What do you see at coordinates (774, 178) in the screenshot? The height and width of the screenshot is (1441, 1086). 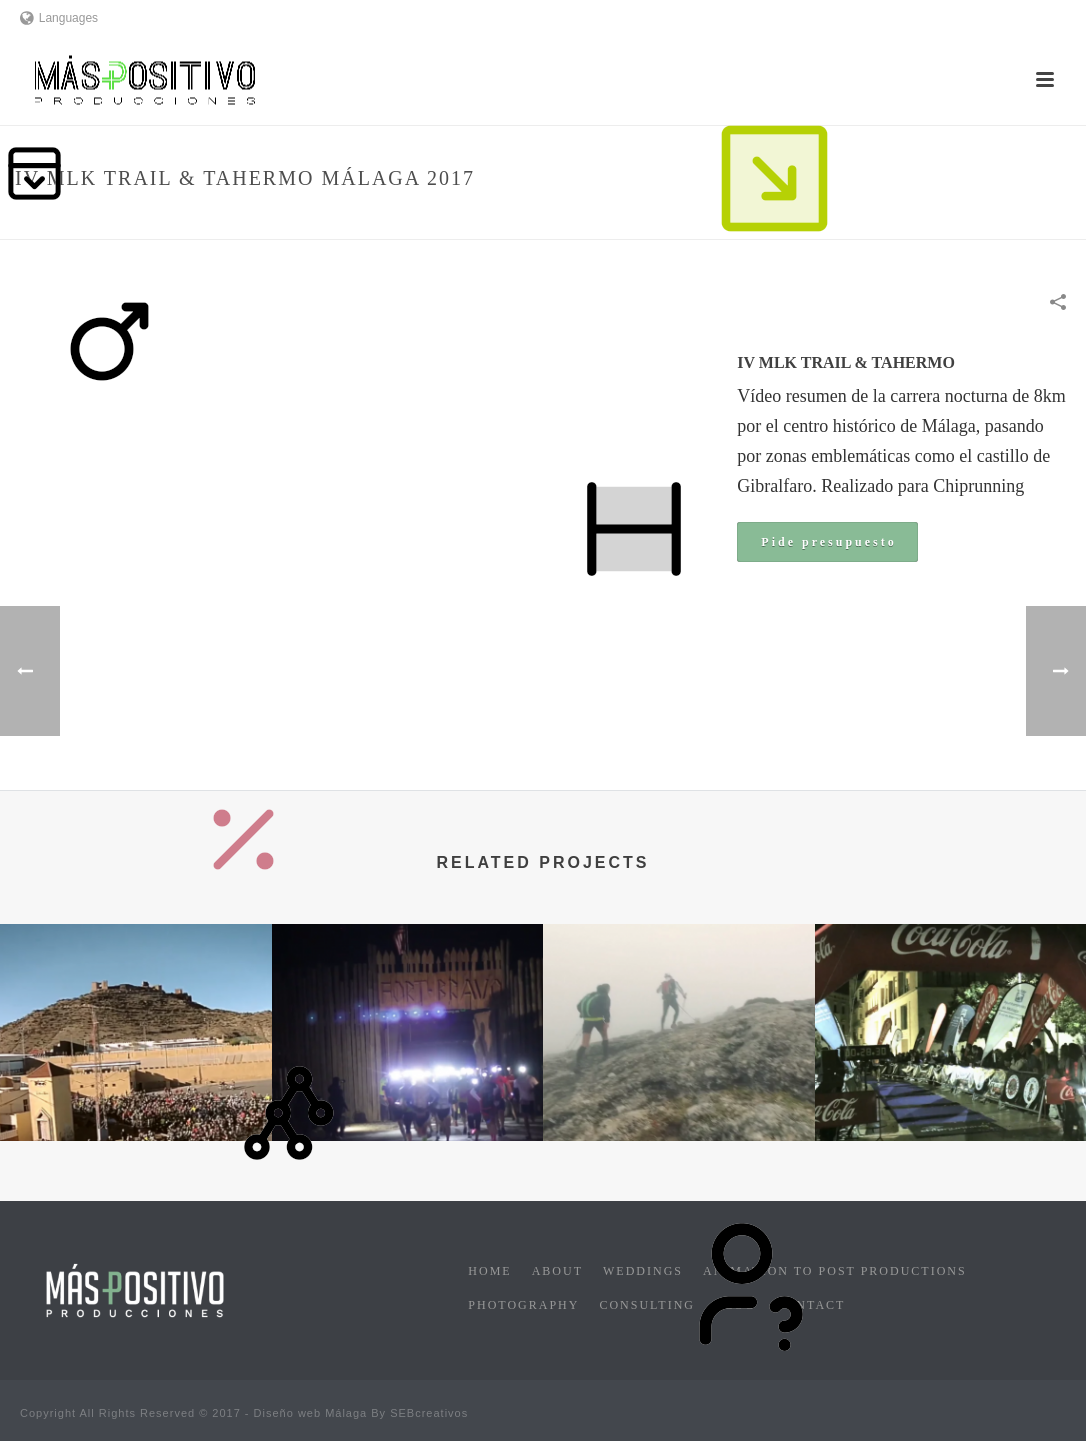 I see `navigate to the bottom-right section` at bounding box center [774, 178].